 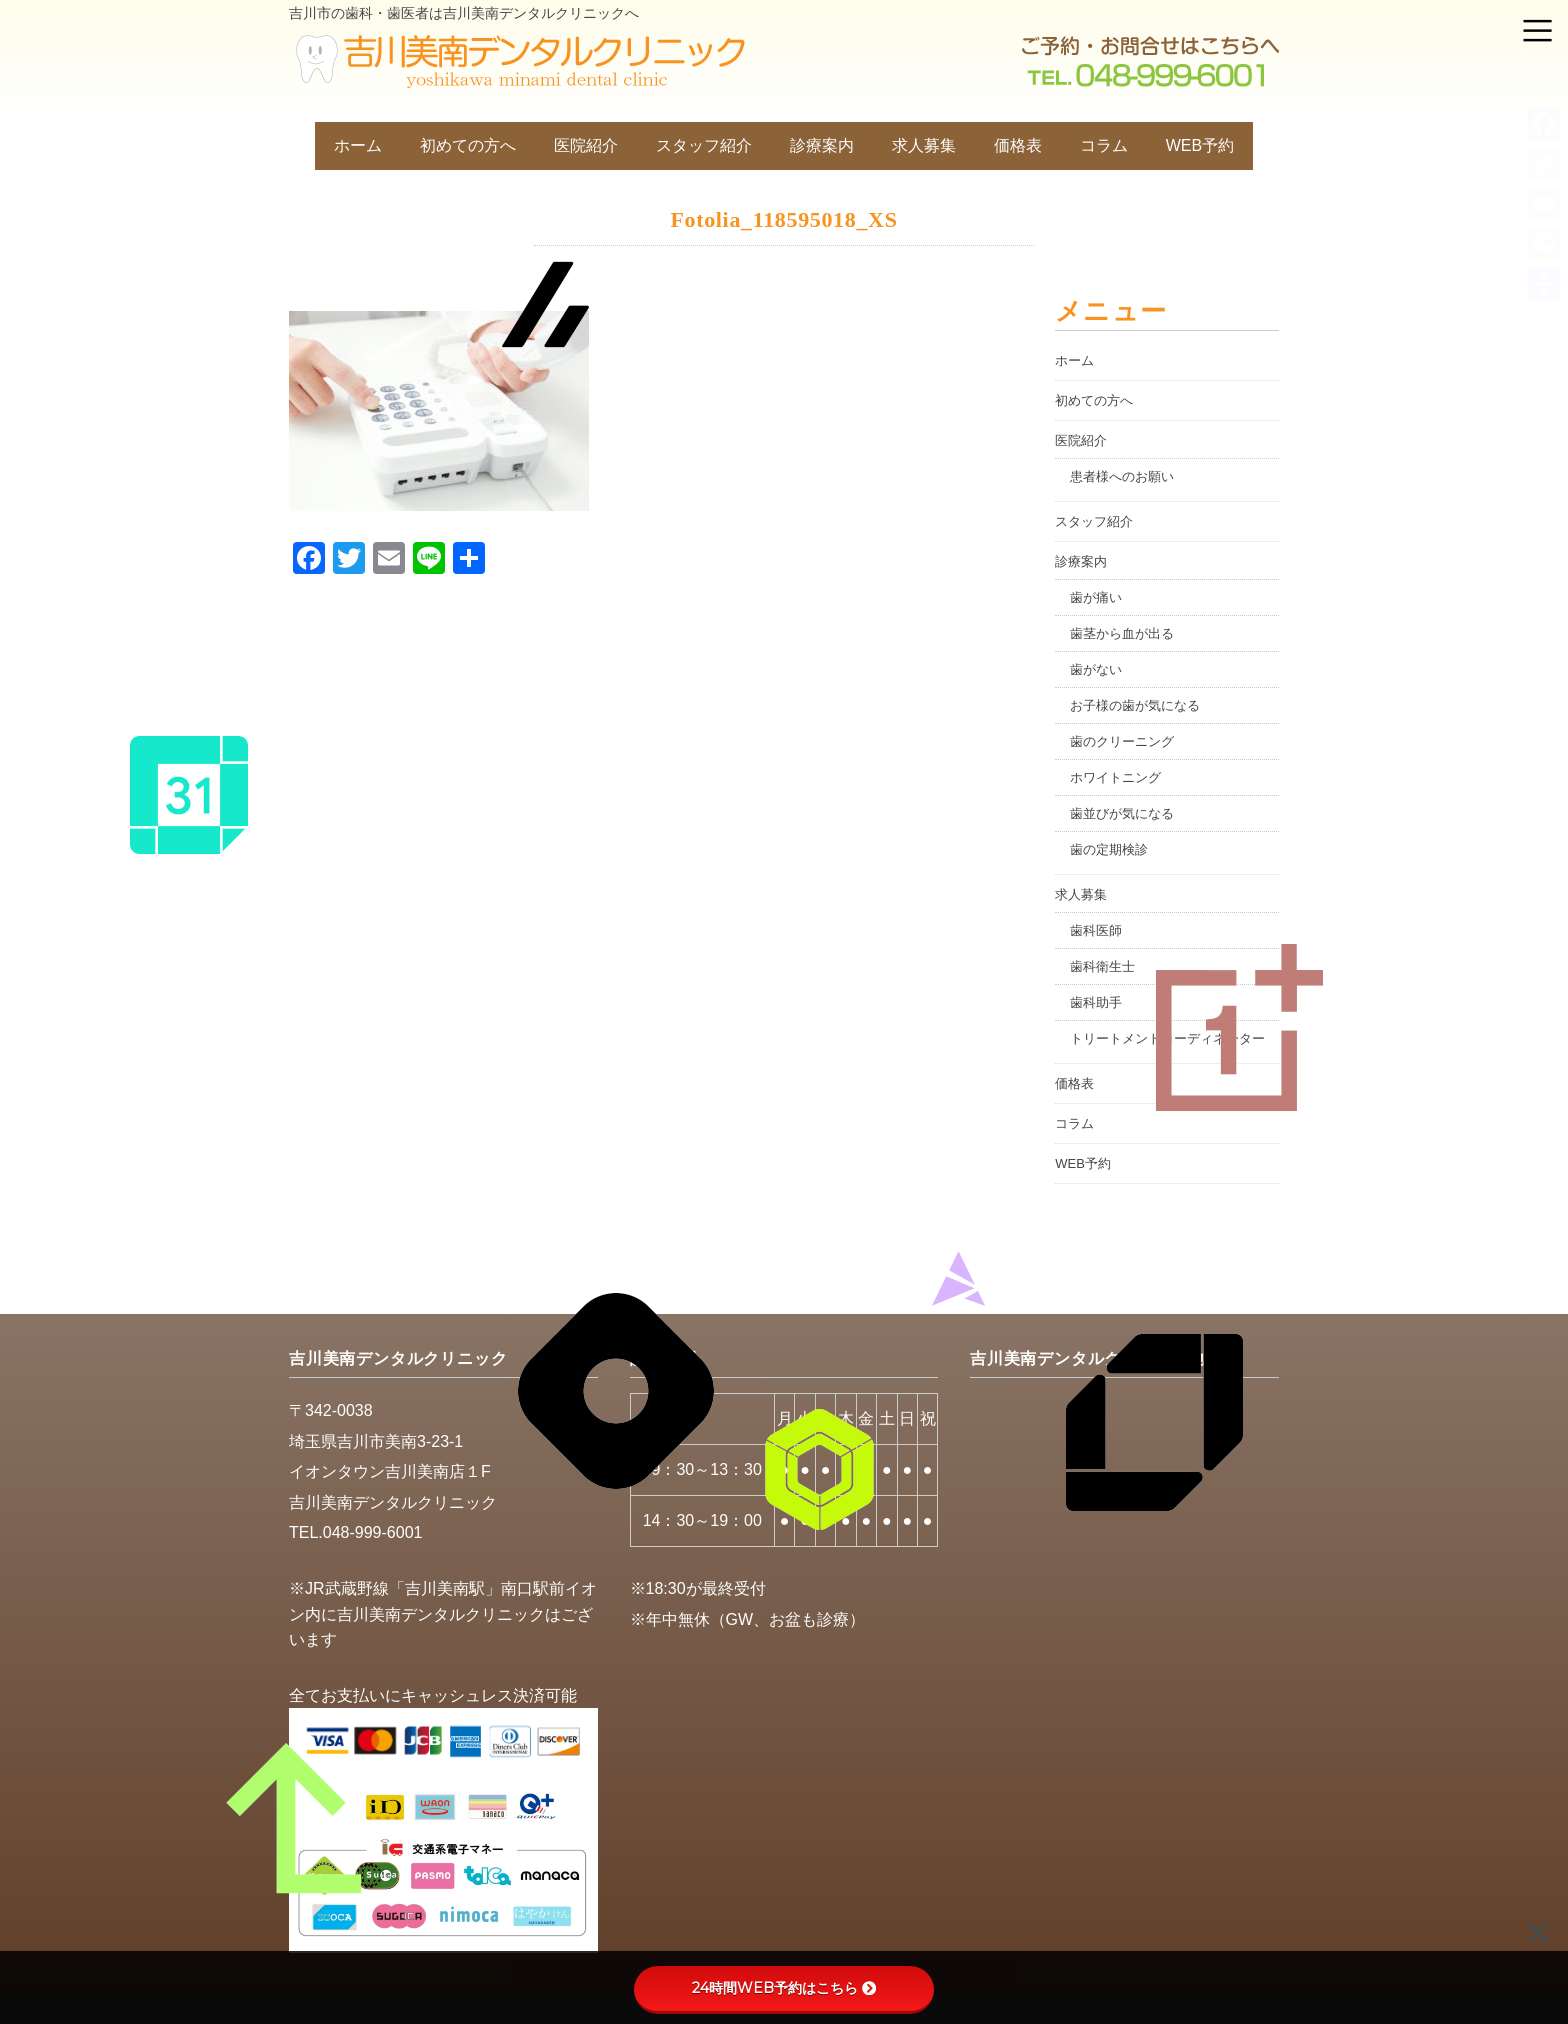 I want to click on indicates the app uses Jetpack Compose, so click(x=819, y=1469).